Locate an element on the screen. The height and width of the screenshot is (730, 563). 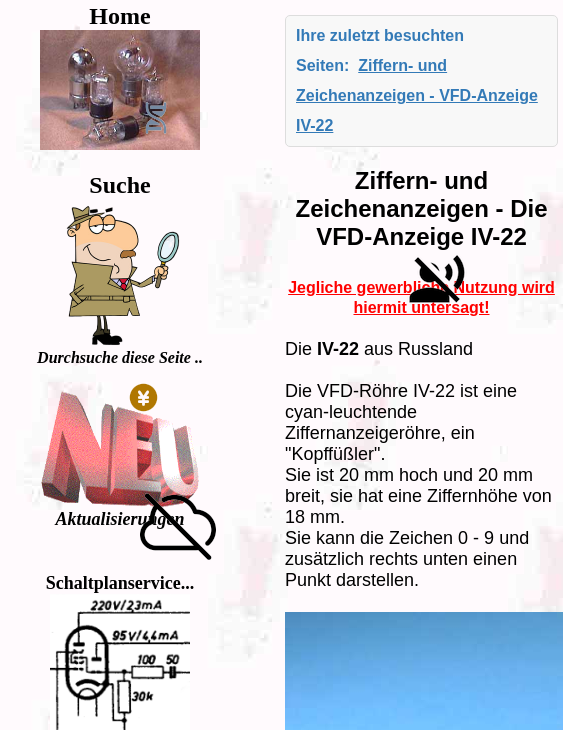
access genetic or biological information is located at coordinates (156, 118).